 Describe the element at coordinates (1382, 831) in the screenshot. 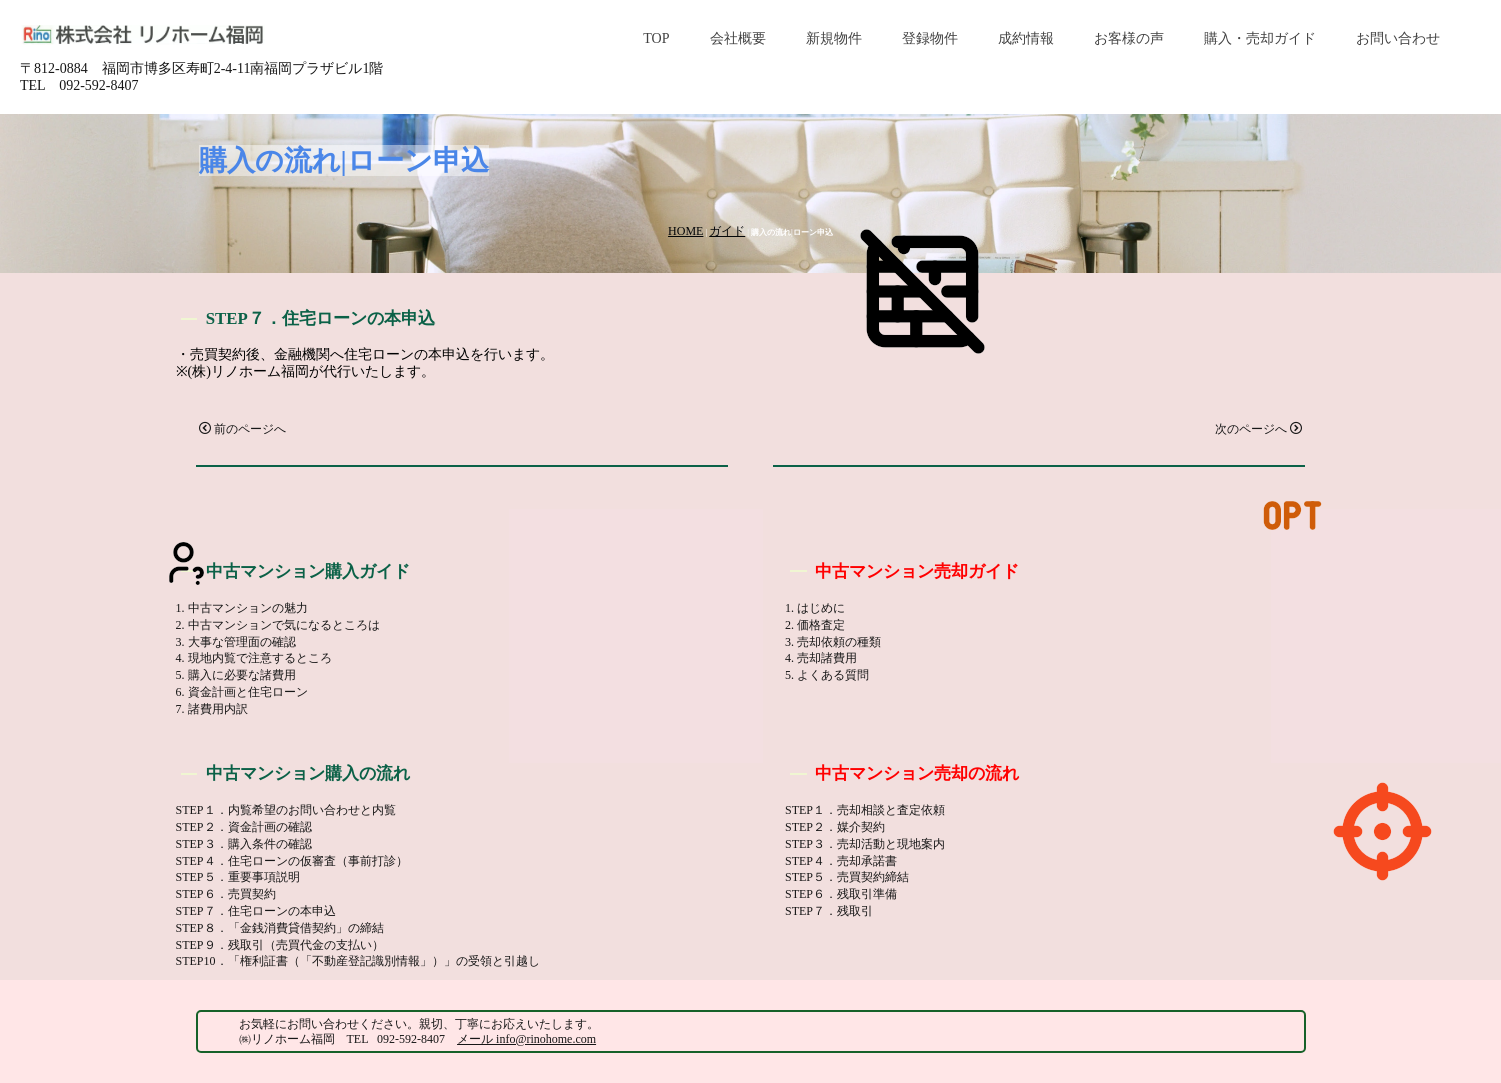

I see `center map on current location` at that location.